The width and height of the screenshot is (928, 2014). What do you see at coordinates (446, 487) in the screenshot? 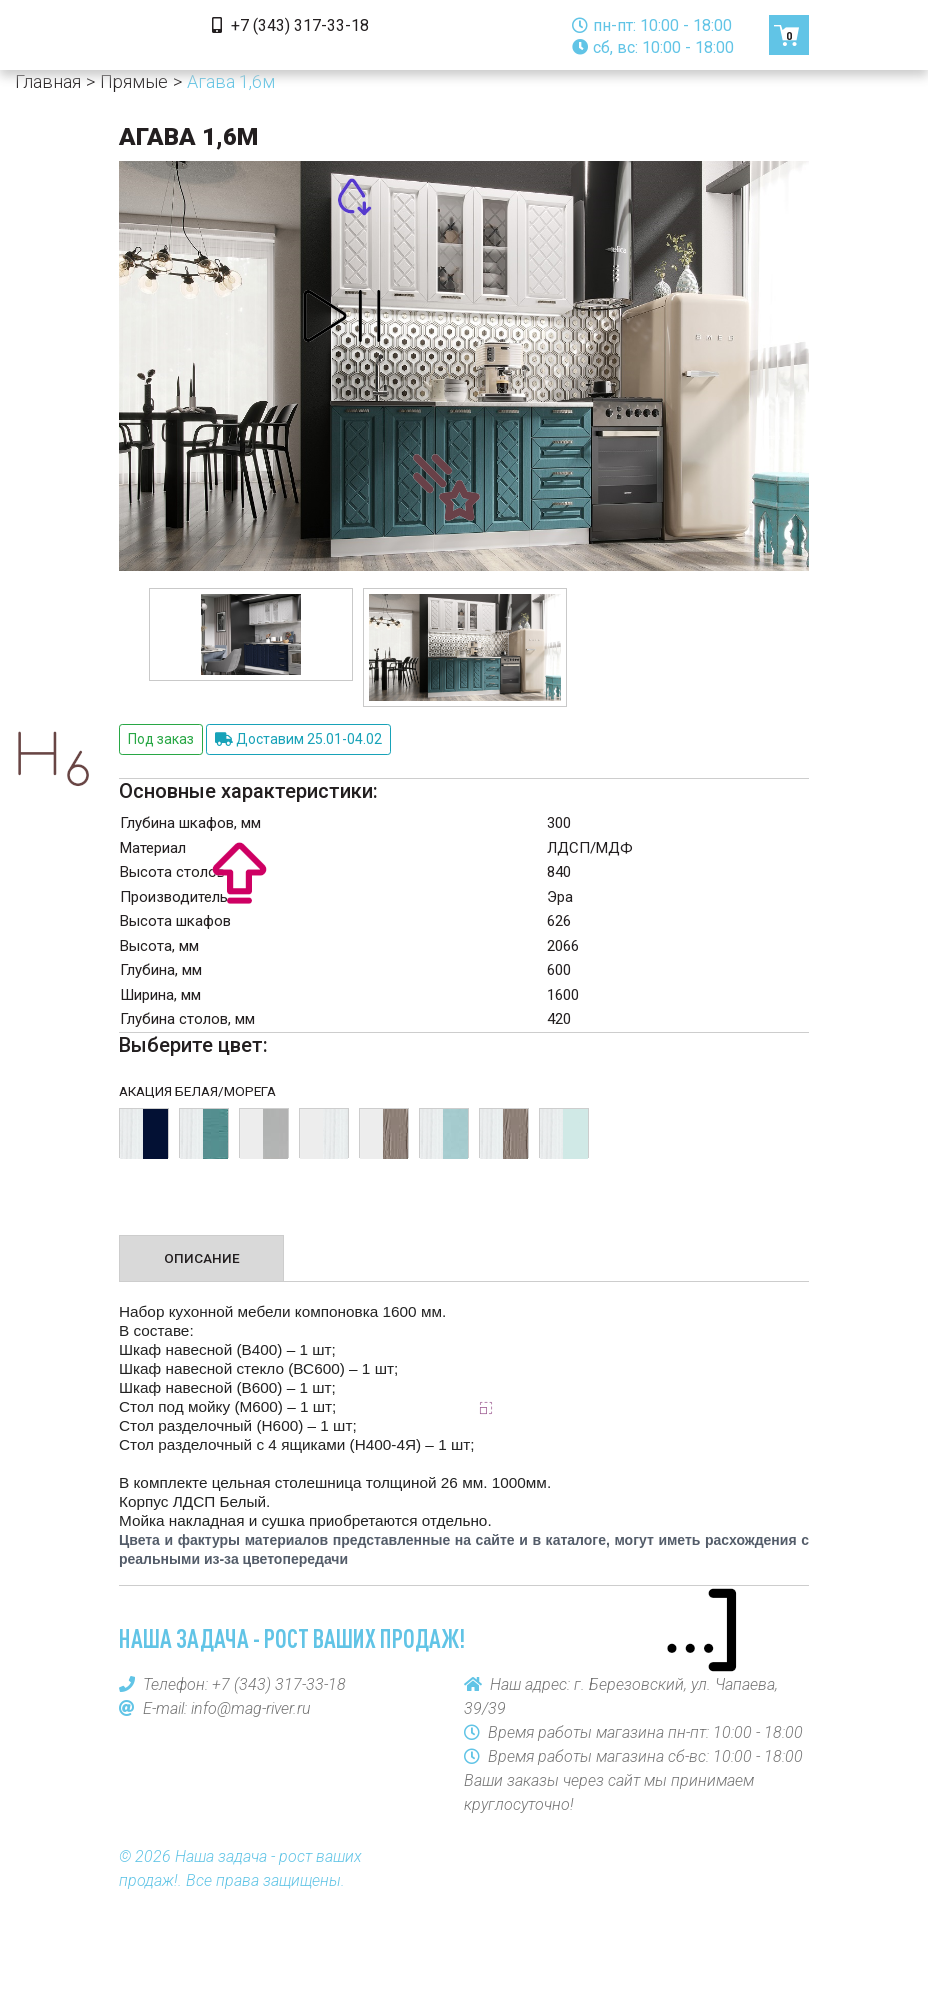
I see `indicates a trending or rising item` at bounding box center [446, 487].